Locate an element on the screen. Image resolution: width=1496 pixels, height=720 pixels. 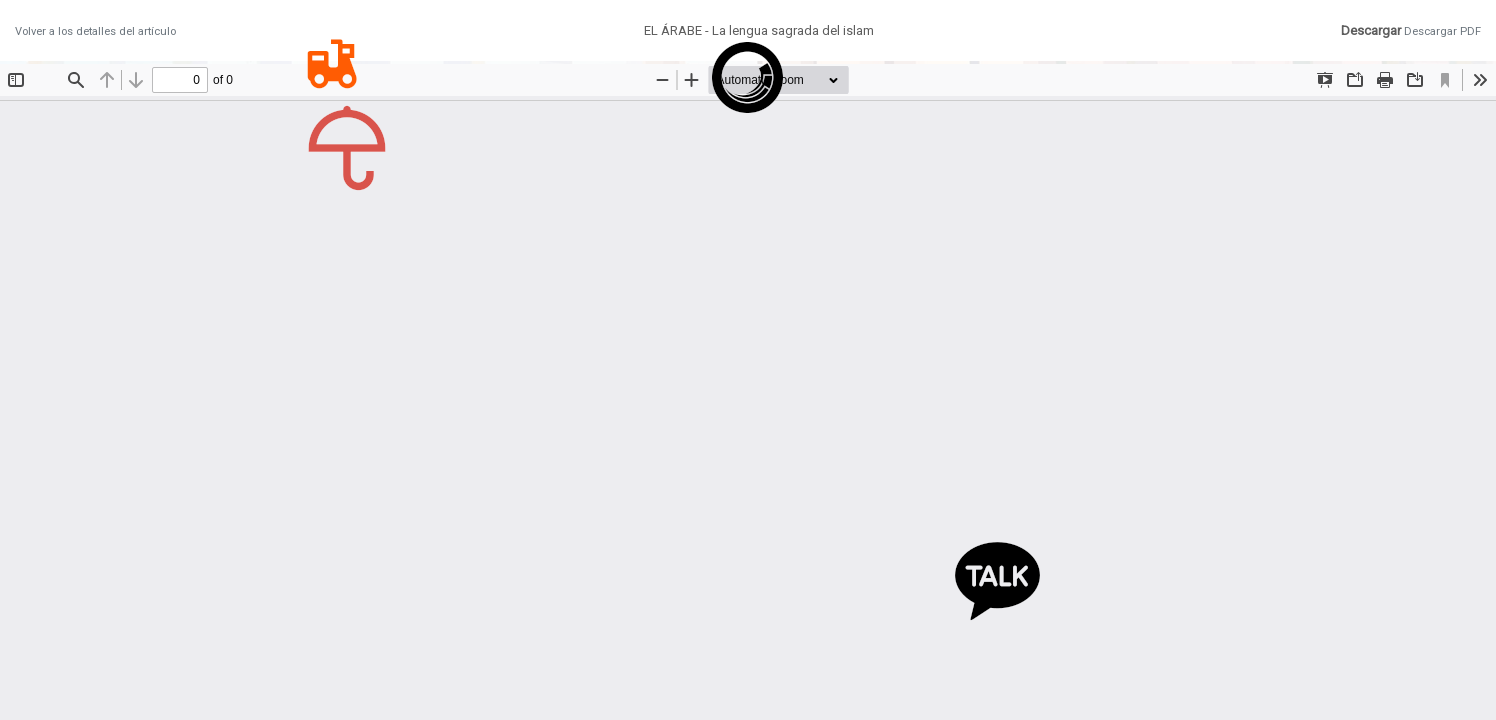
sitecore branding or logo identifier is located at coordinates (747, 77).